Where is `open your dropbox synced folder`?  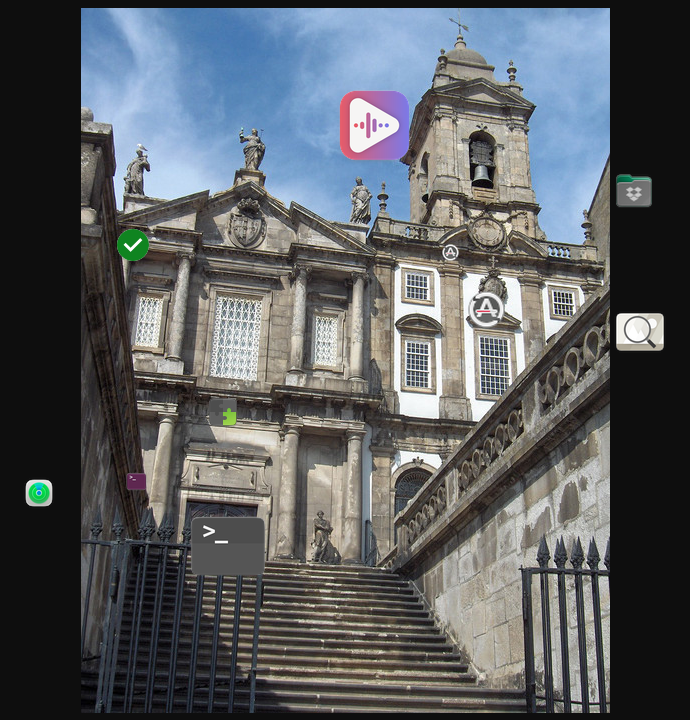 open your dropbox synced folder is located at coordinates (634, 190).